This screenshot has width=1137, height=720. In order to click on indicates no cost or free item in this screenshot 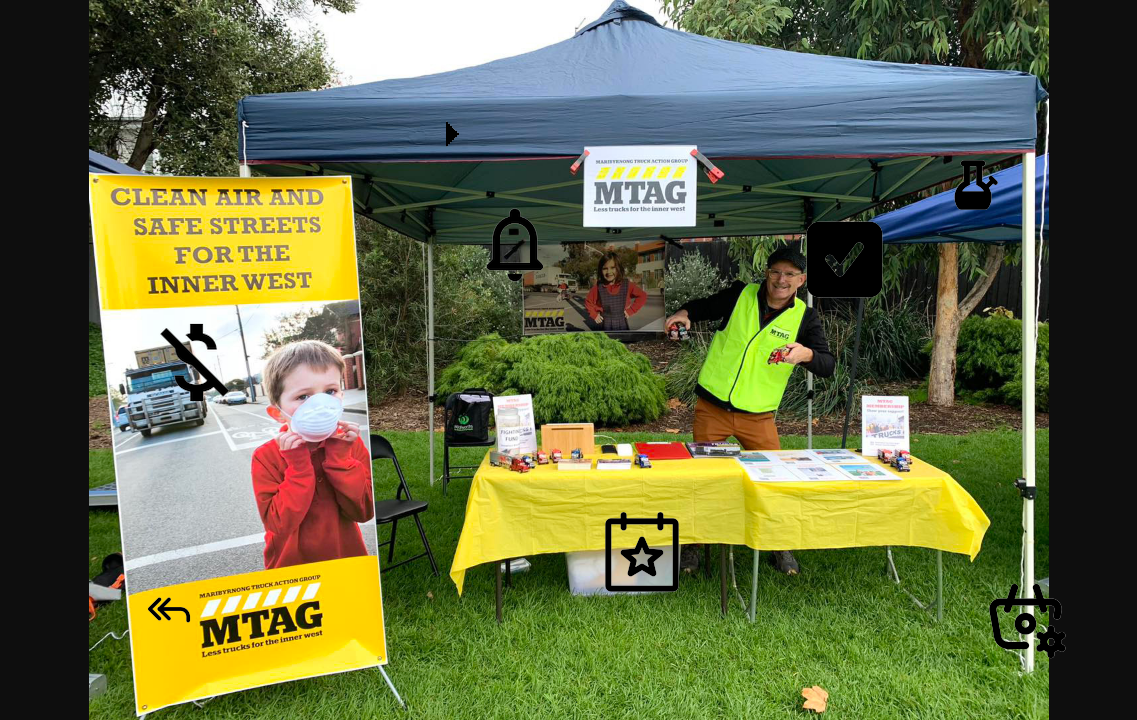, I will do `click(194, 362)`.